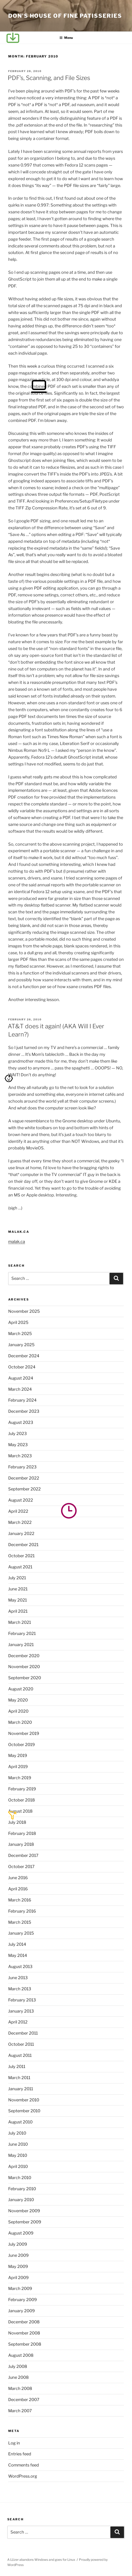  What do you see at coordinates (13, 38) in the screenshot?
I see `import a file or data into the app` at bounding box center [13, 38].